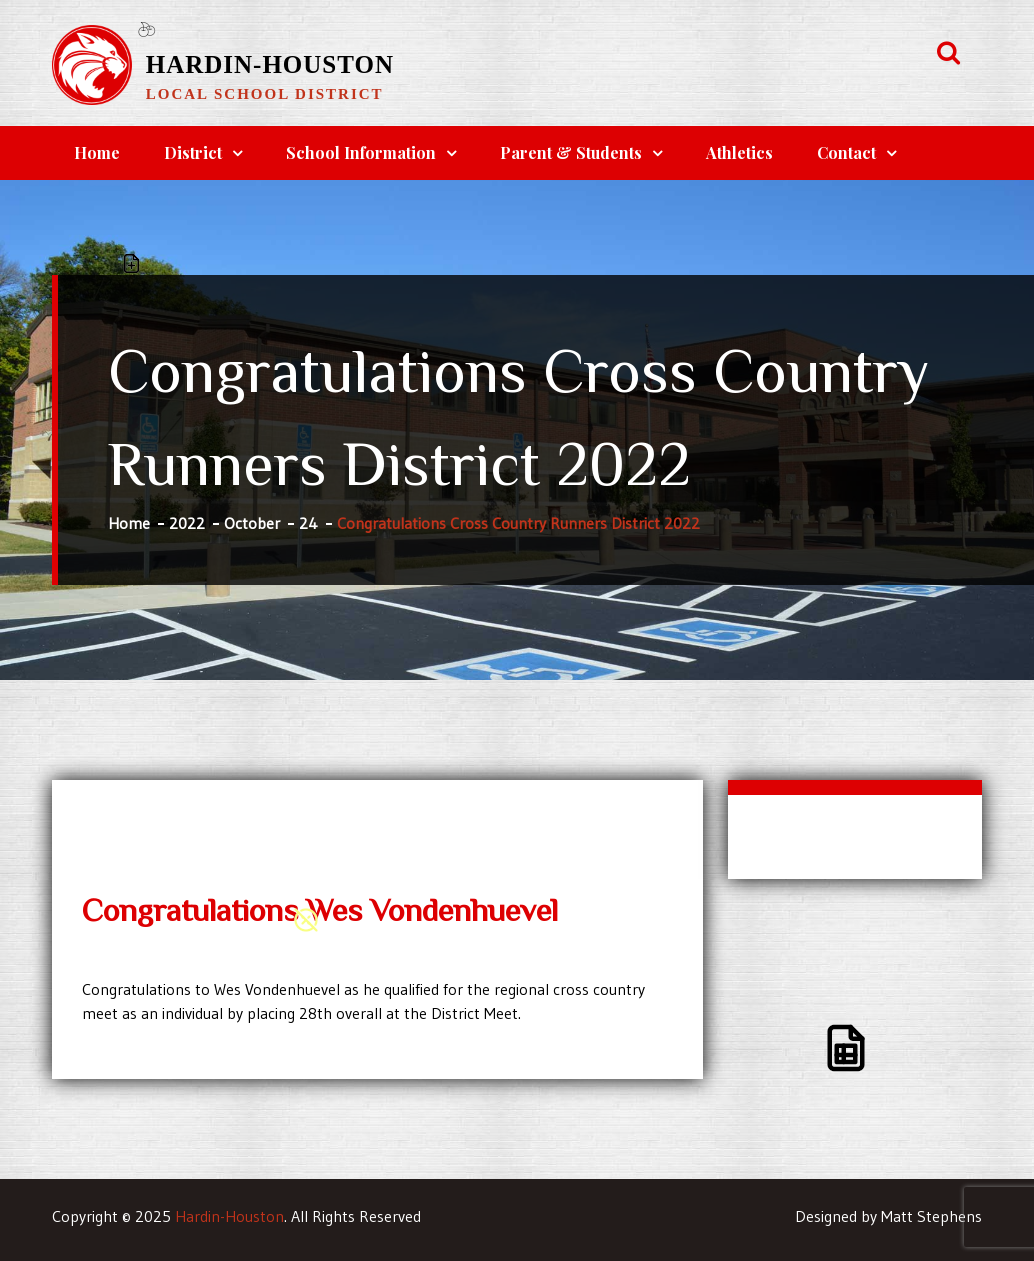  I want to click on discount or promotion unavailable, so click(306, 920).